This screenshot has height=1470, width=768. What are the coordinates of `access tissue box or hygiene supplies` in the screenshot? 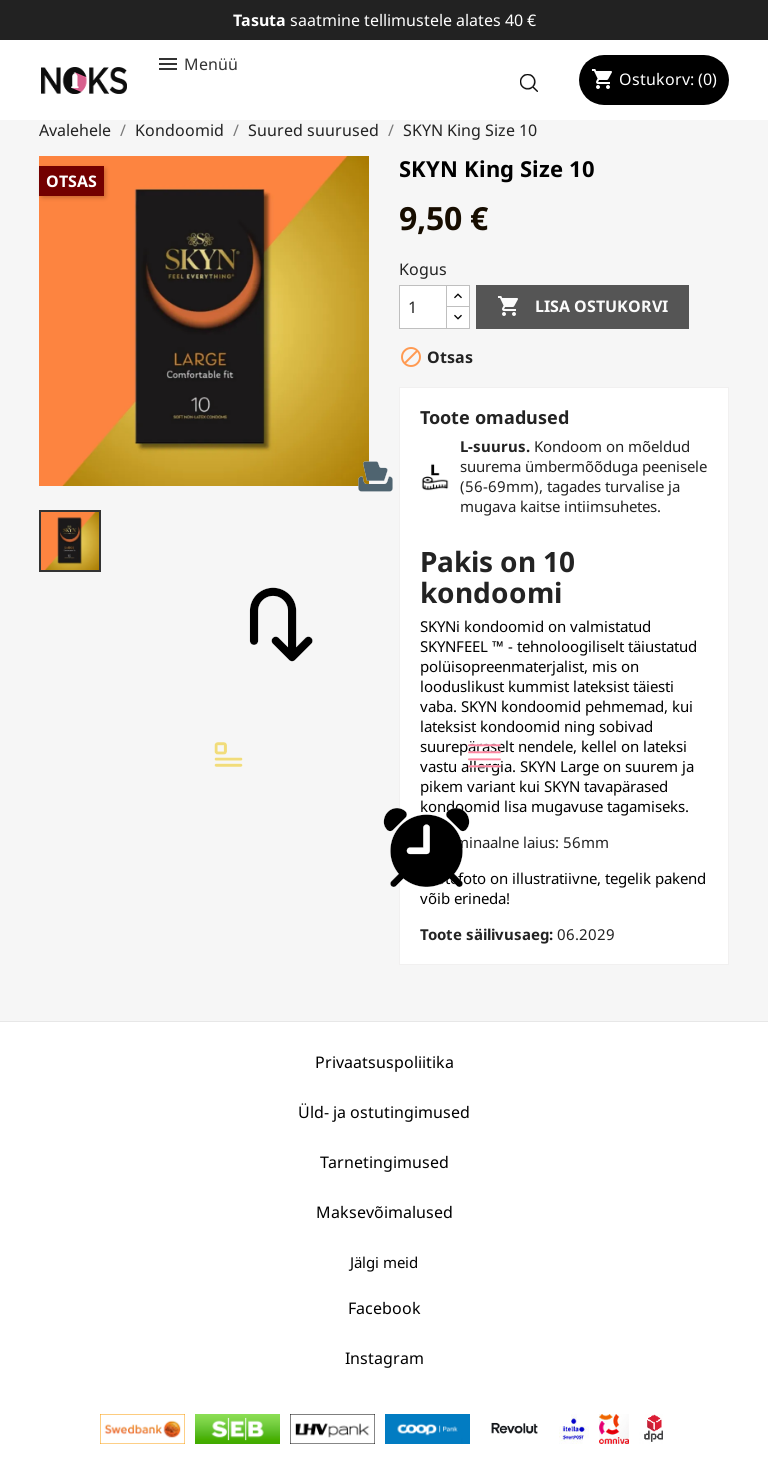 It's located at (375, 476).